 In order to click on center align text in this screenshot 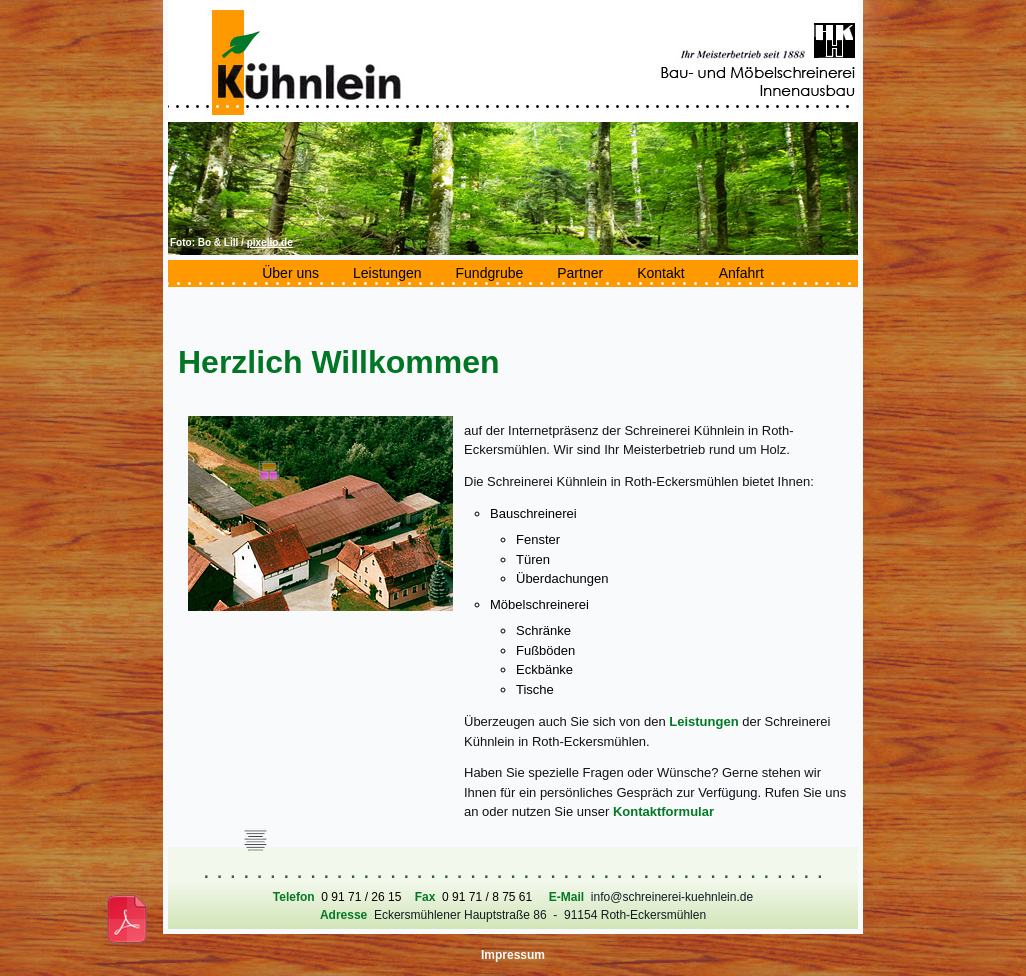, I will do `click(255, 840)`.